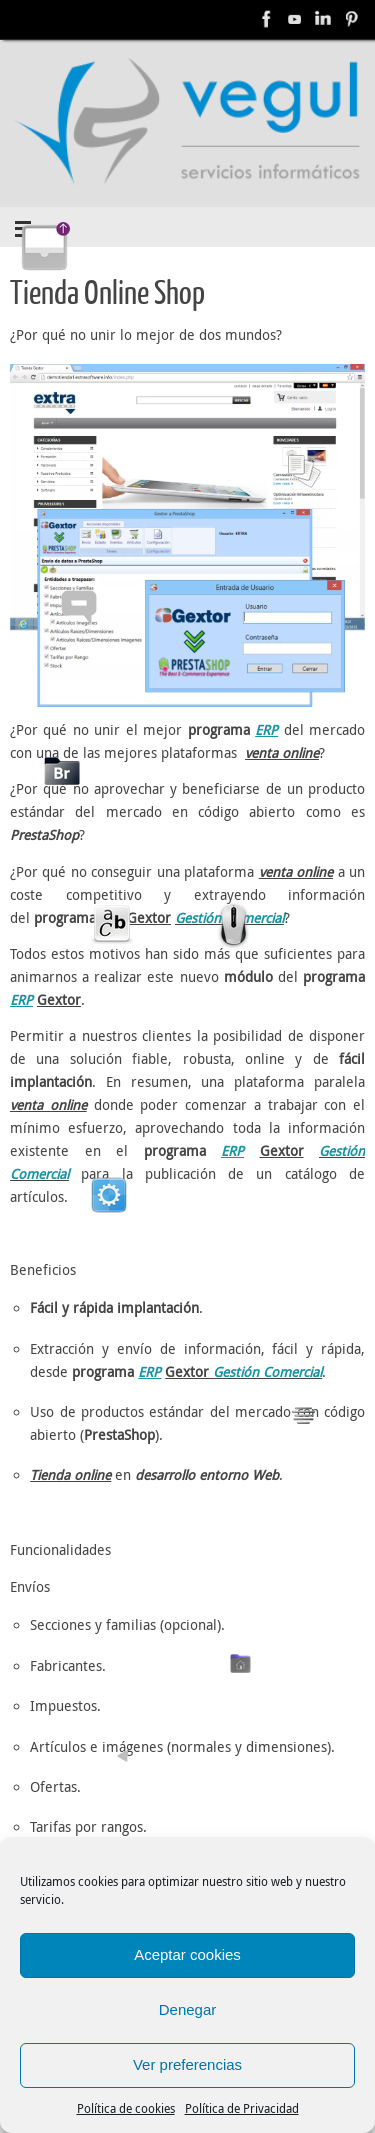 The height and width of the screenshot is (2133, 375). I want to click on configure mouse settings, so click(233, 925).